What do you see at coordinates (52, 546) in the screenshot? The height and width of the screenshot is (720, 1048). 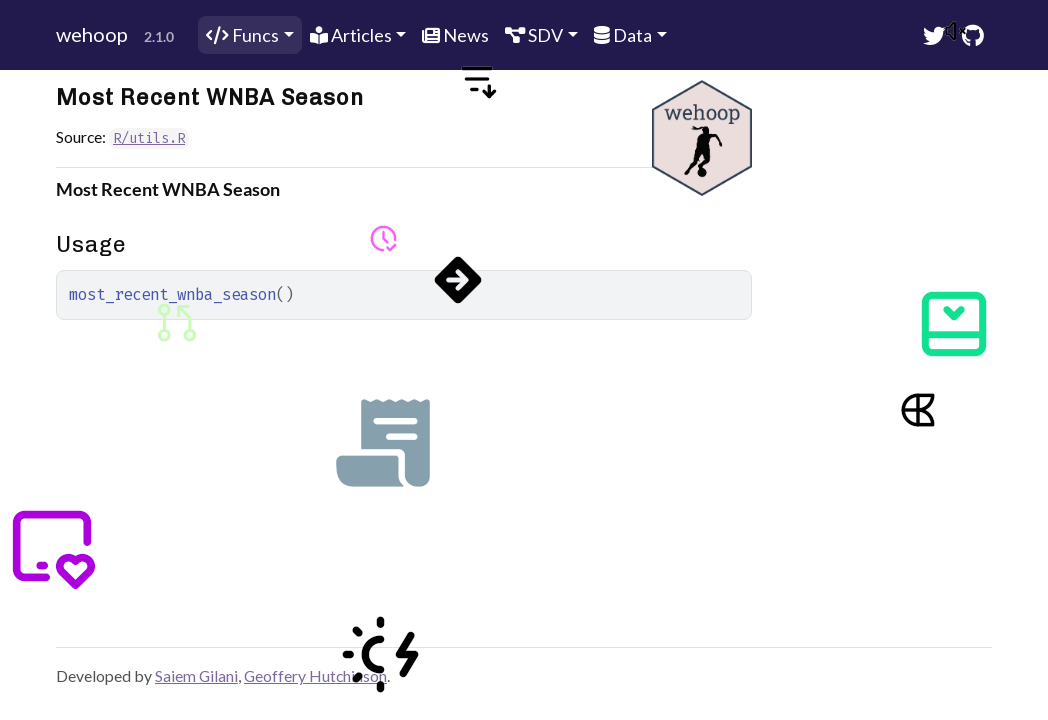 I see `add tablet to favorites` at bounding box center [52, 546].